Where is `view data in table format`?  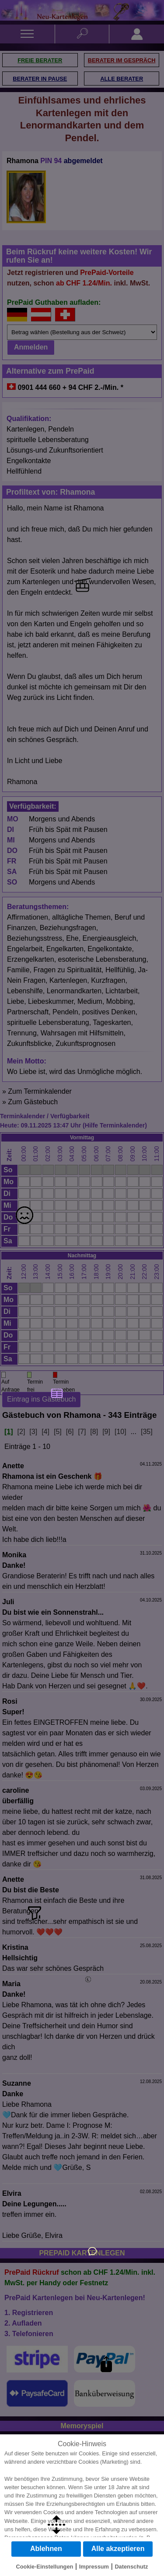
view data in table format is located at coordinates (57, 1393).